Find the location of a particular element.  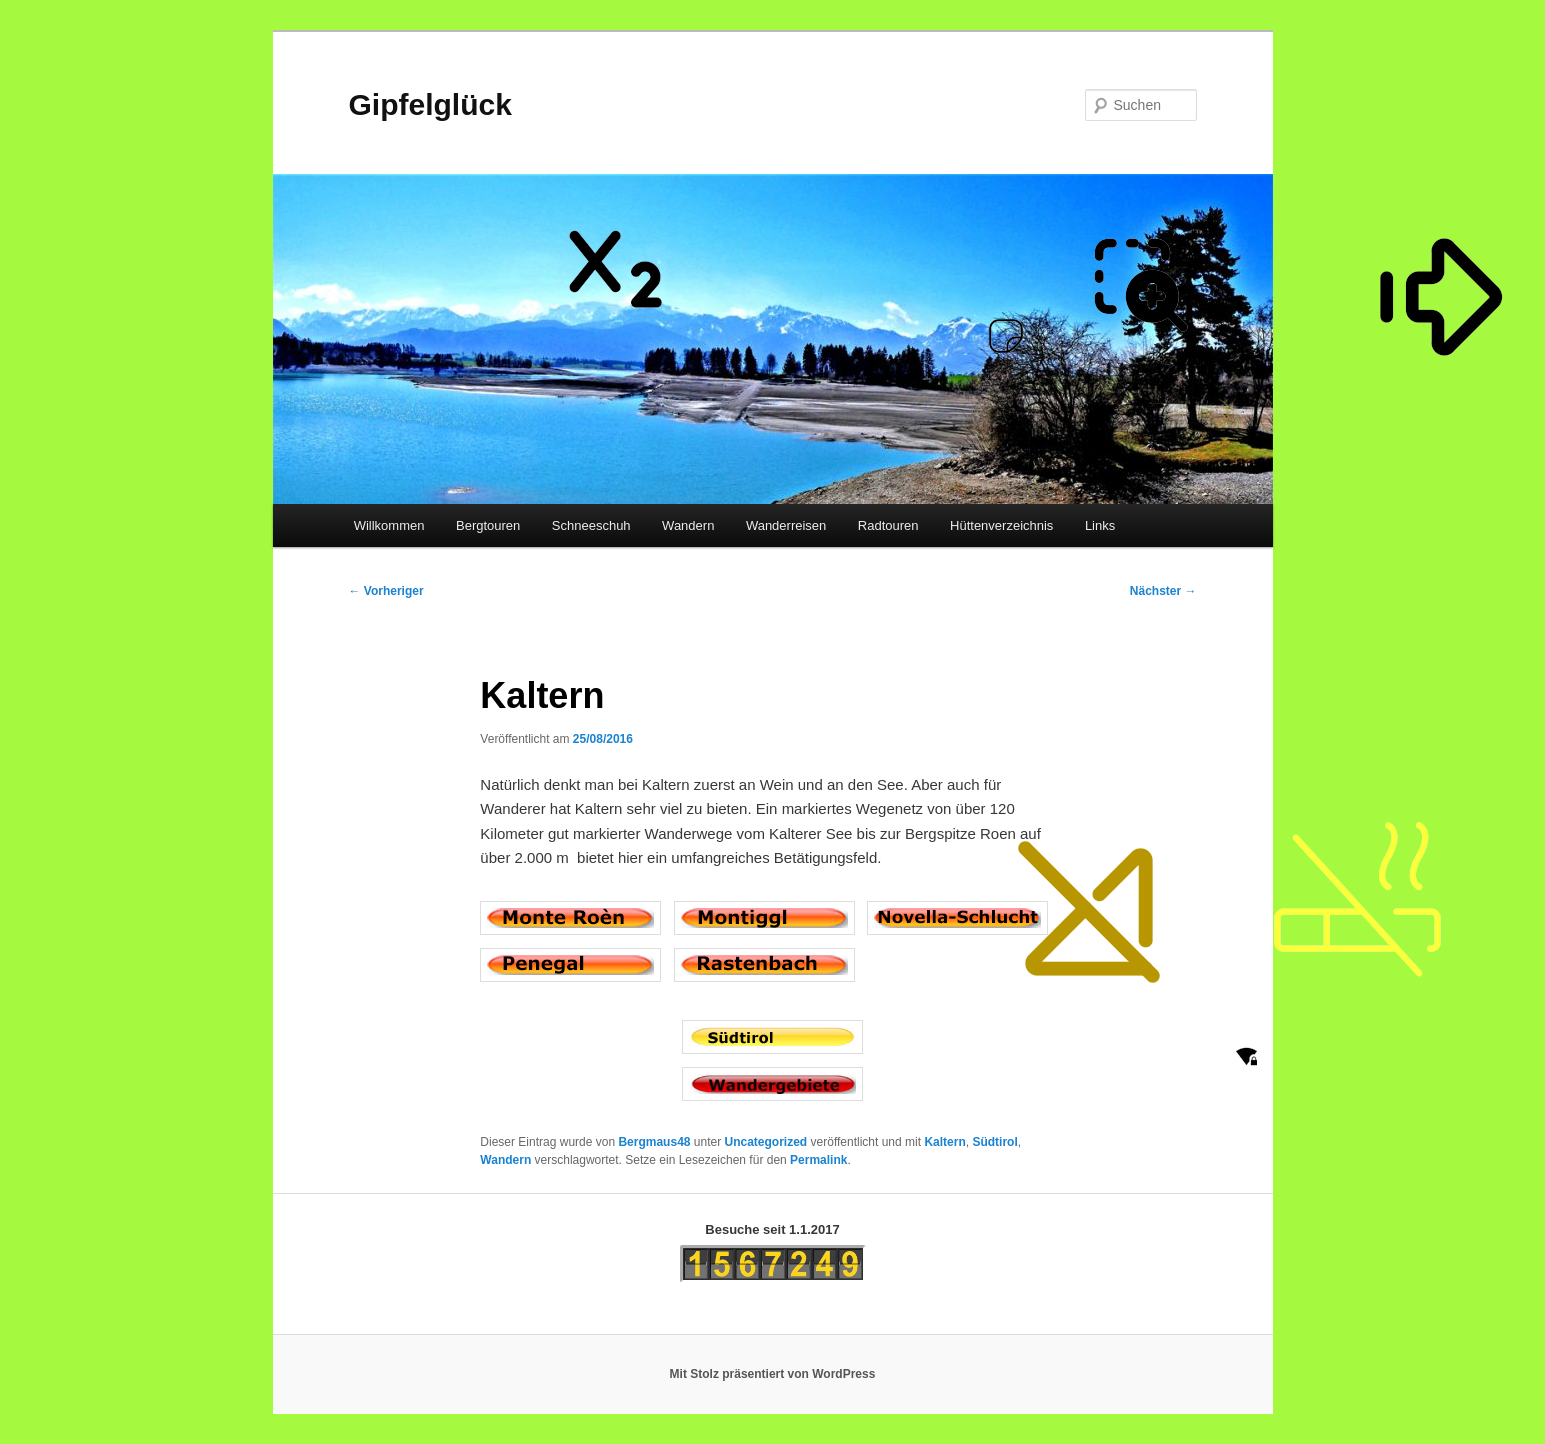

indicates a no smoking zone is located at coordinates (1357, 905).